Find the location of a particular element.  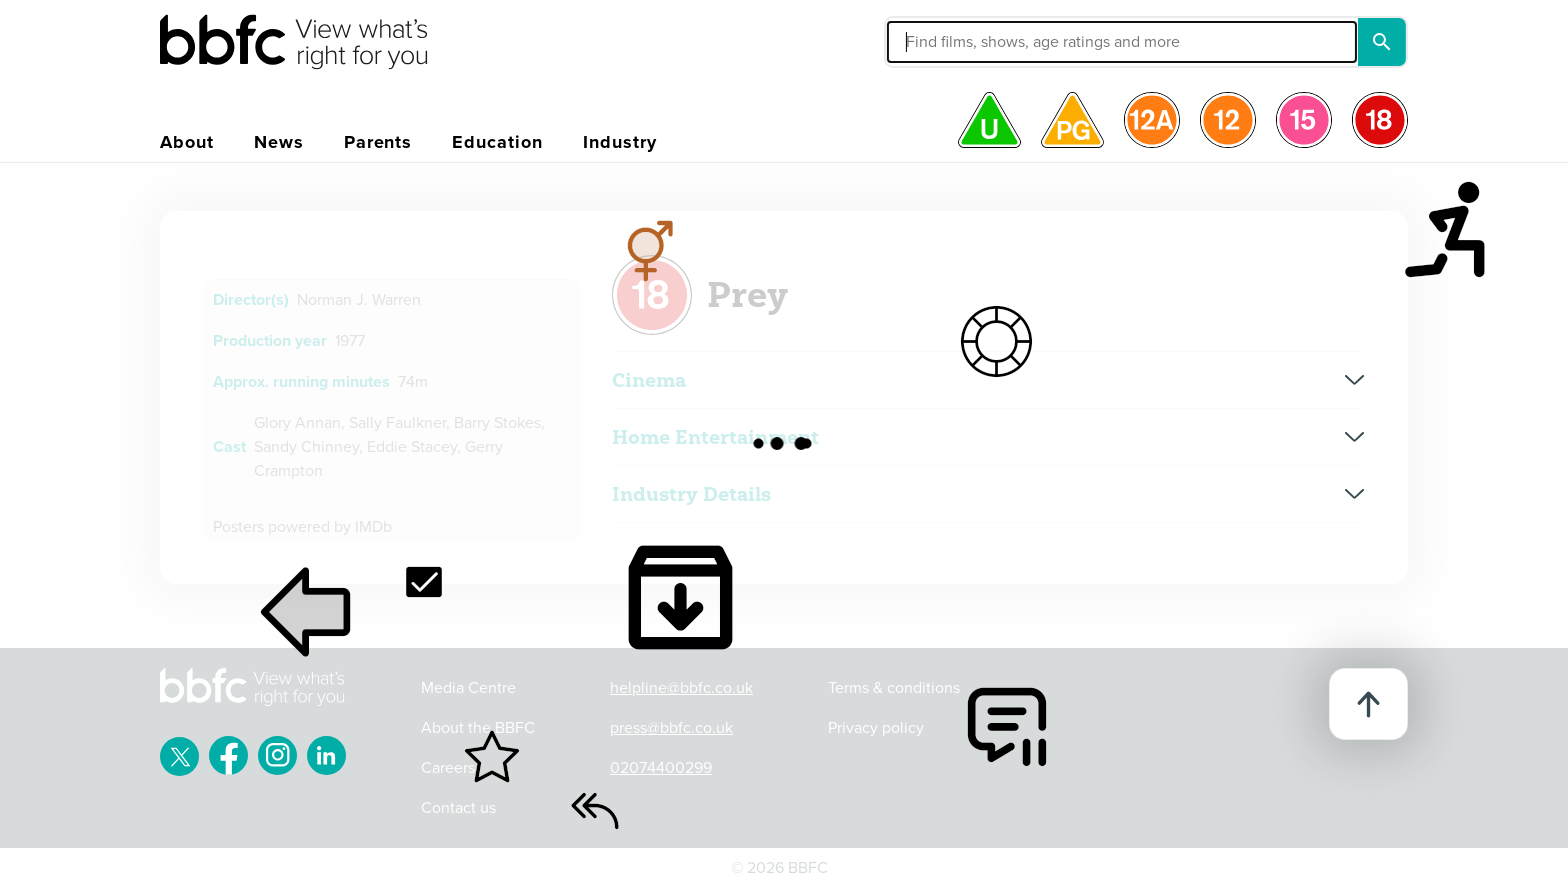

access casino or gambling games is located at coordinates (996, 341).